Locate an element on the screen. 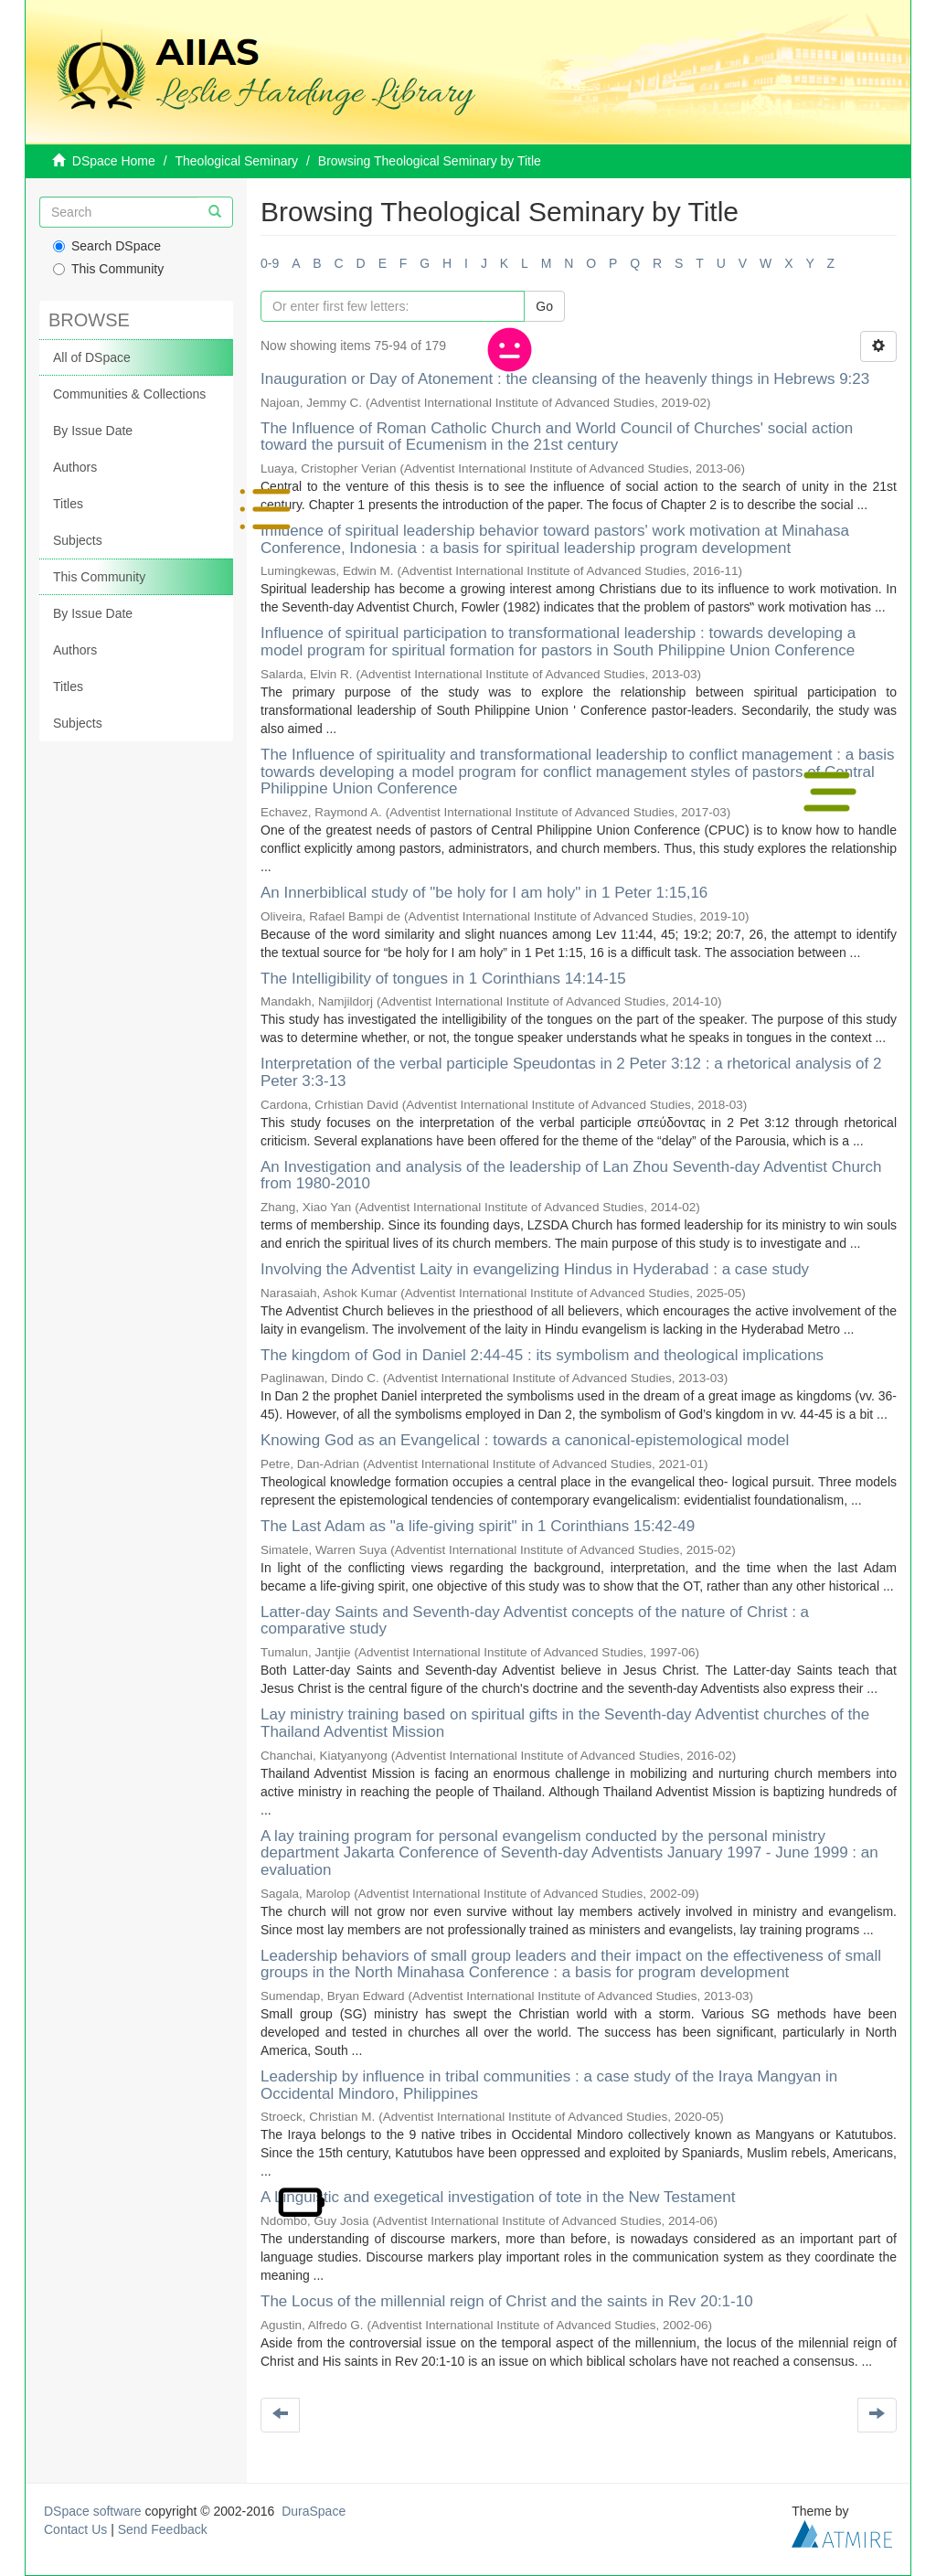 This screenshot has width=936, height=2576. view items in list format is located at coordinates (265, 509).